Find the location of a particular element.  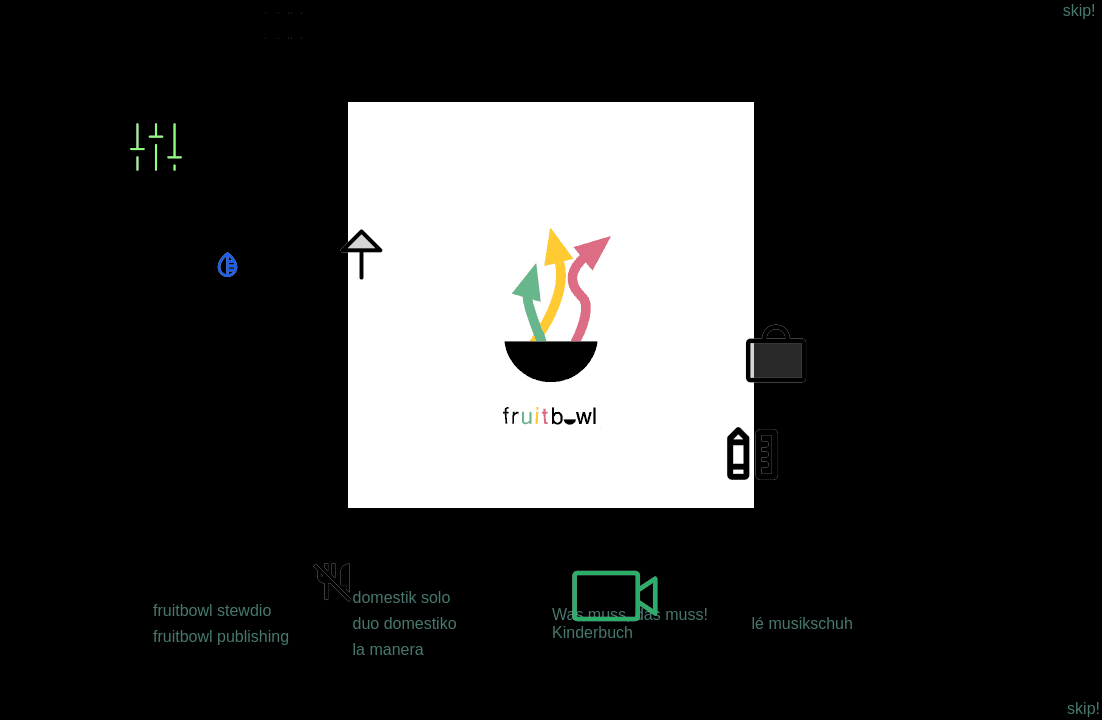

adjust water or humidity level is located at coordinates (227, 265).